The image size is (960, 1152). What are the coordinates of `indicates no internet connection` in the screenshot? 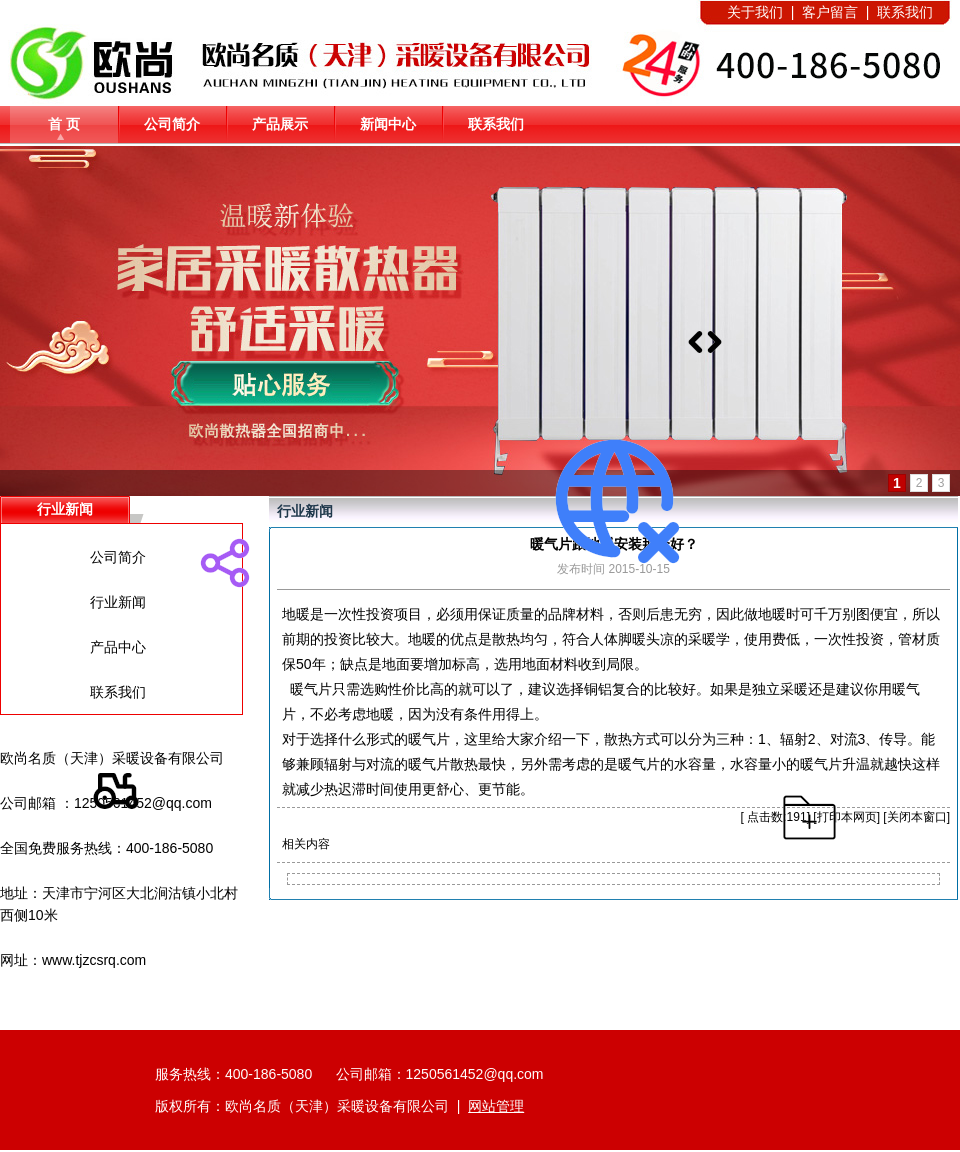 It's located at (614, 498).